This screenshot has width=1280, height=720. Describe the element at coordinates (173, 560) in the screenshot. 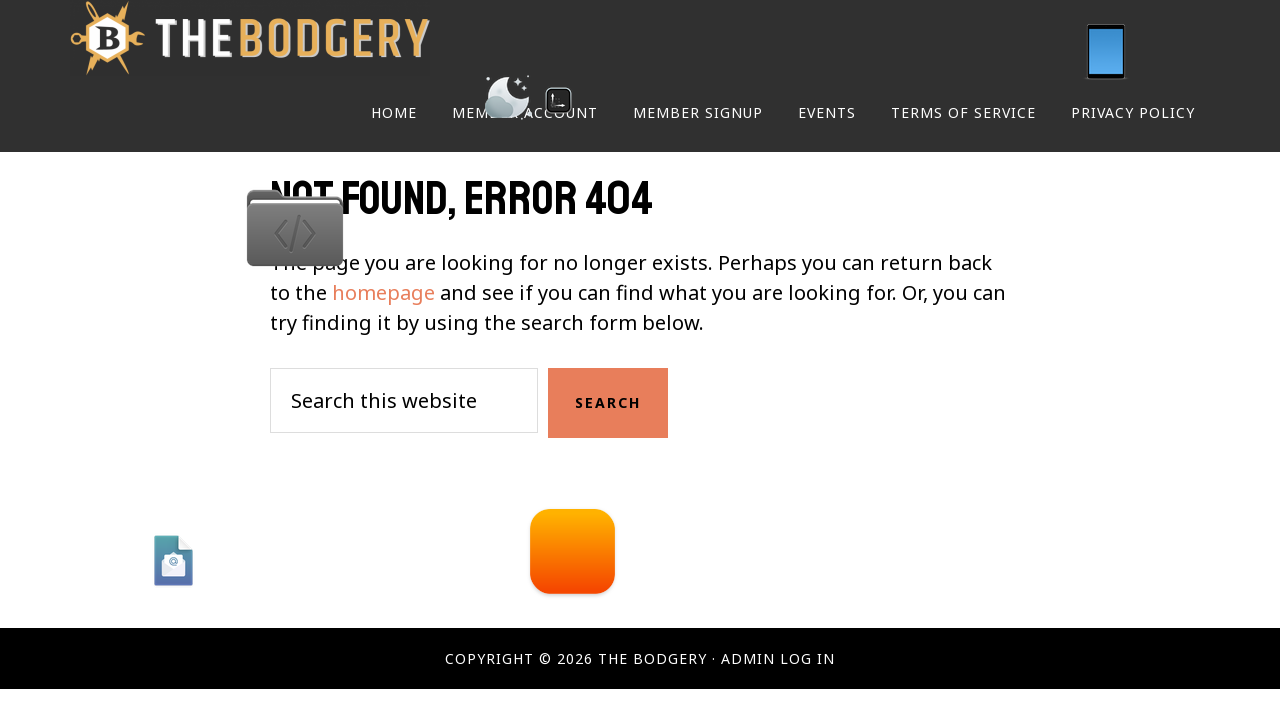

I see `microsoft outlook email file` at that location.